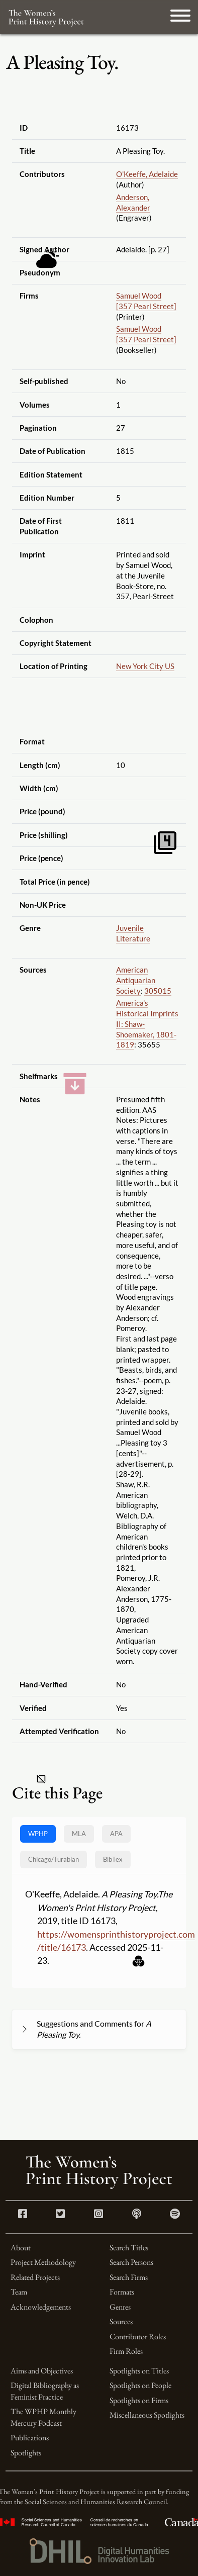  Describe the element at coordinates (138, 1961) in the screenshot. I see `adjust color filter settings` at that location.